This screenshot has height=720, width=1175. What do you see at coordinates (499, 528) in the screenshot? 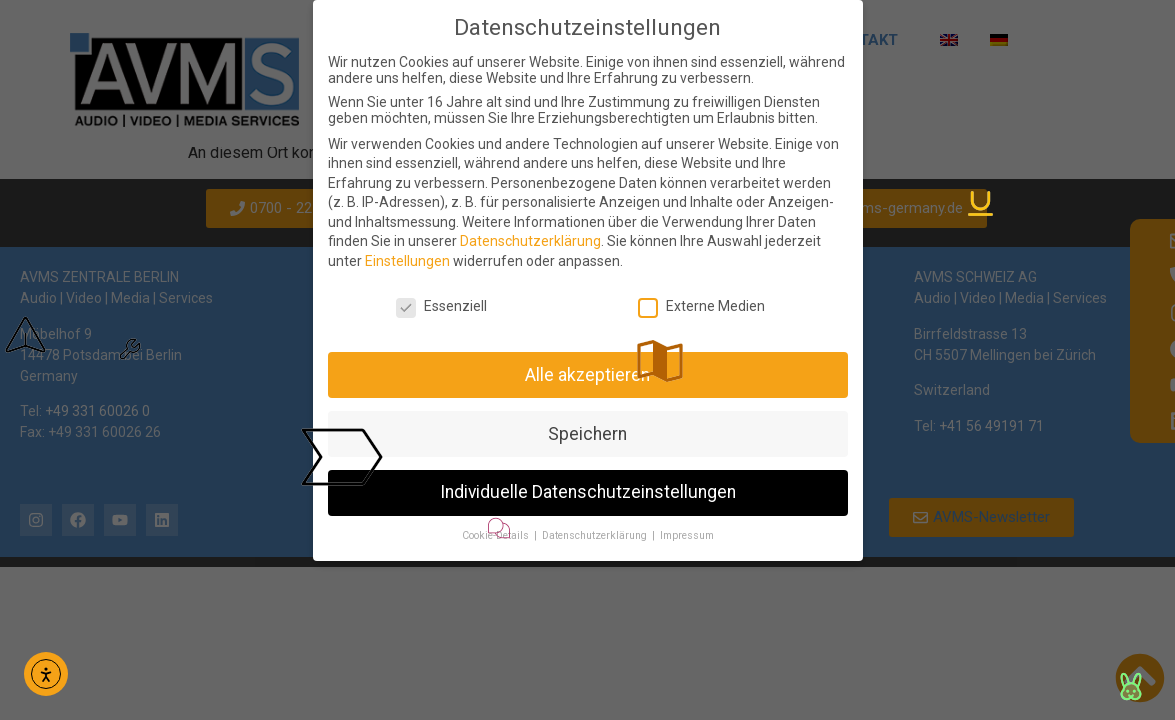
I see `open chat or messaging` at bounding box center [499, 528].